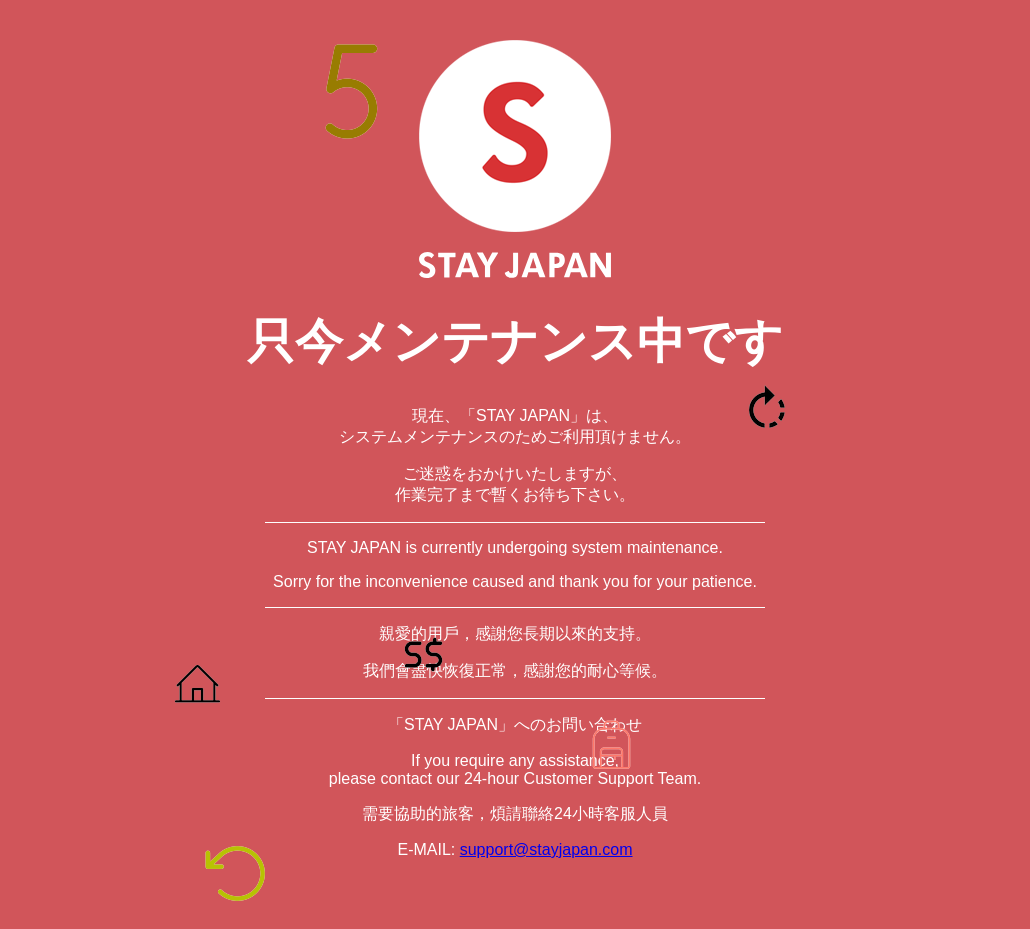 The height and width of the screenshot is (929, 1030). I want to click on rotate image clockwise, so click(767, 410).